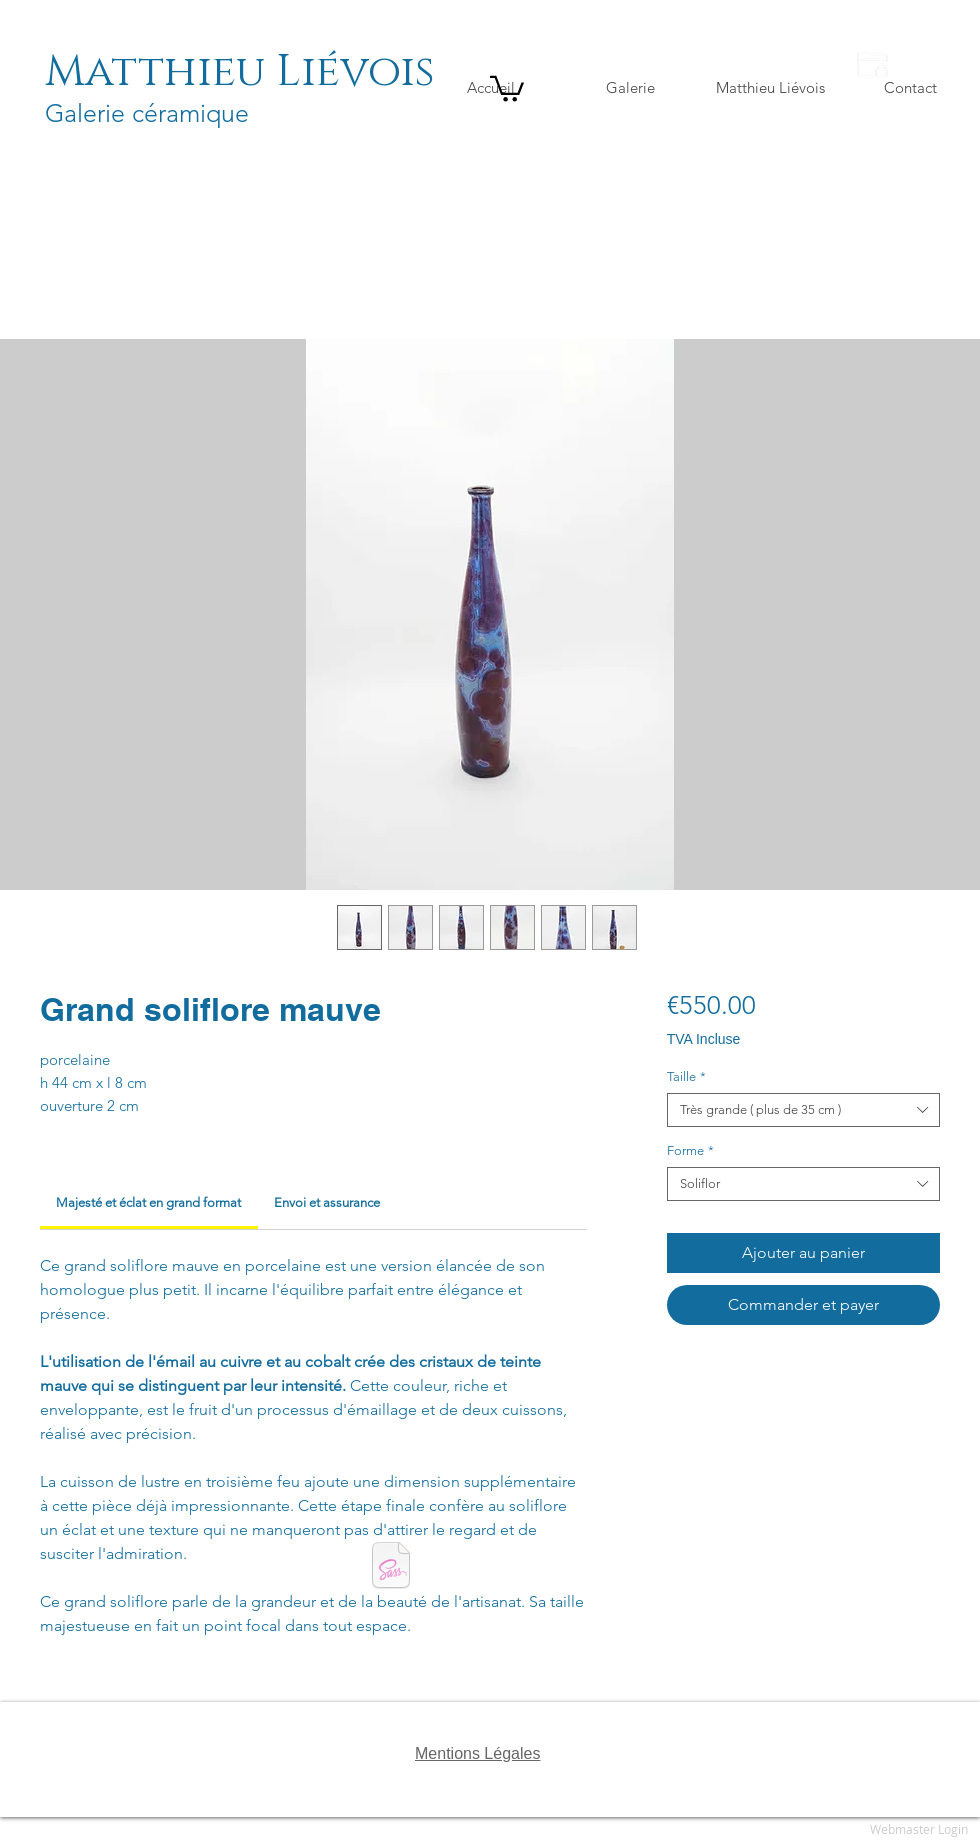  Describe the element at coordinates (872, 64) in the screenshot. I see `access encrypted vault storage` at that location.